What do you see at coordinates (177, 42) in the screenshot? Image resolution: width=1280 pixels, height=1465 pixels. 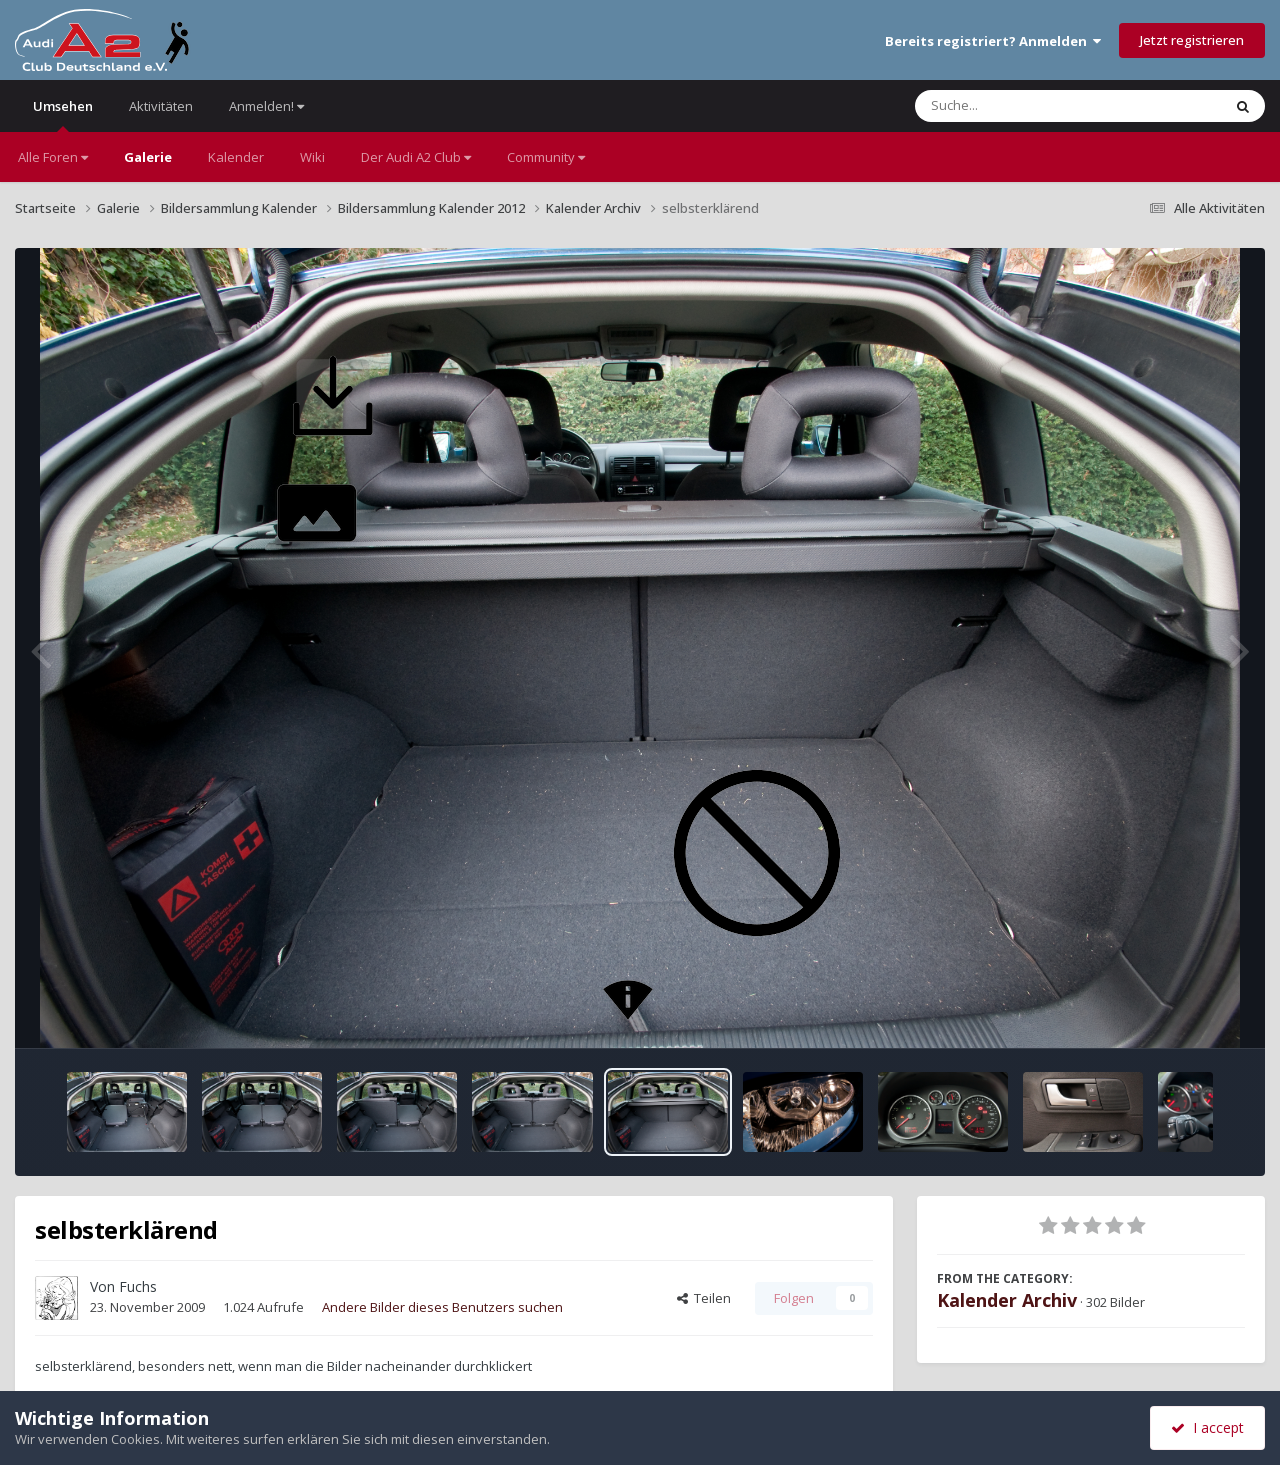 I see `access handball sports content` at bounding box center [177, 42].